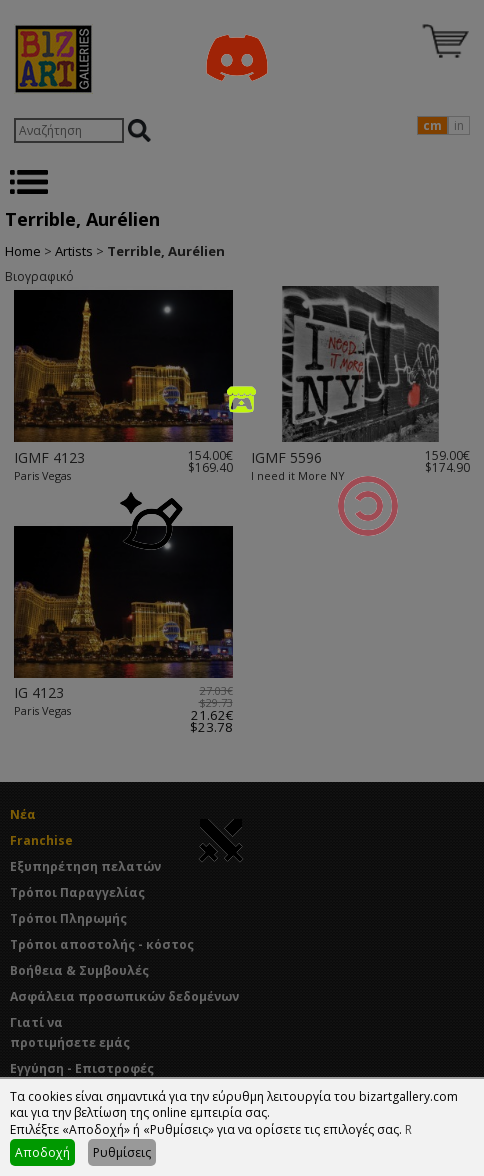 Image resolution: width=484 pixels, height=1176 pixels. Describe the element at coordinates (221, 840) in the screenshot. I see `access game or battle features` at that location.